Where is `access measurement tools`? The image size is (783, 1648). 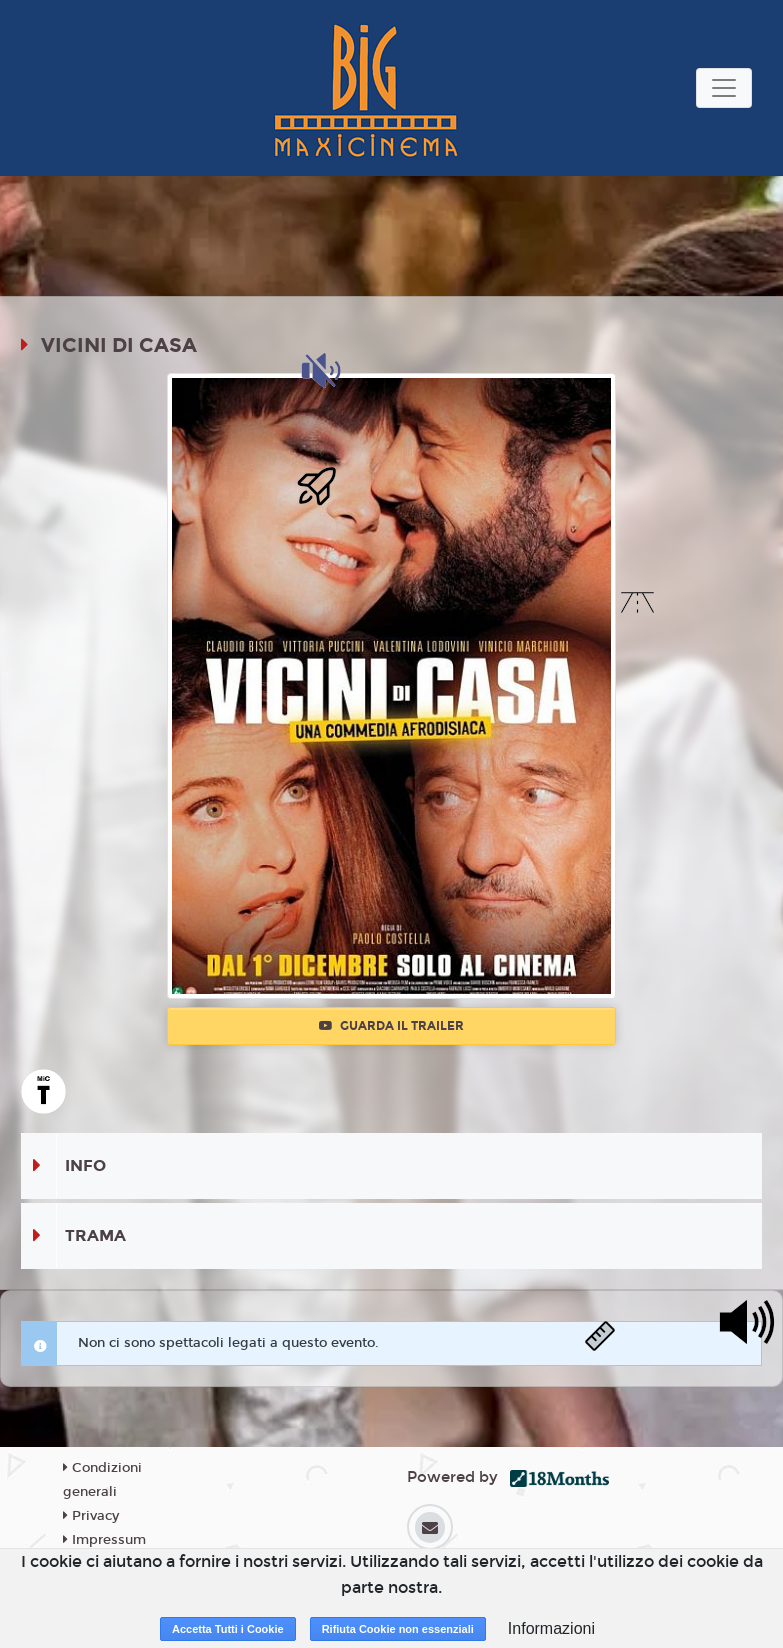 access measurement tools is located at coordinates (600, 1336).